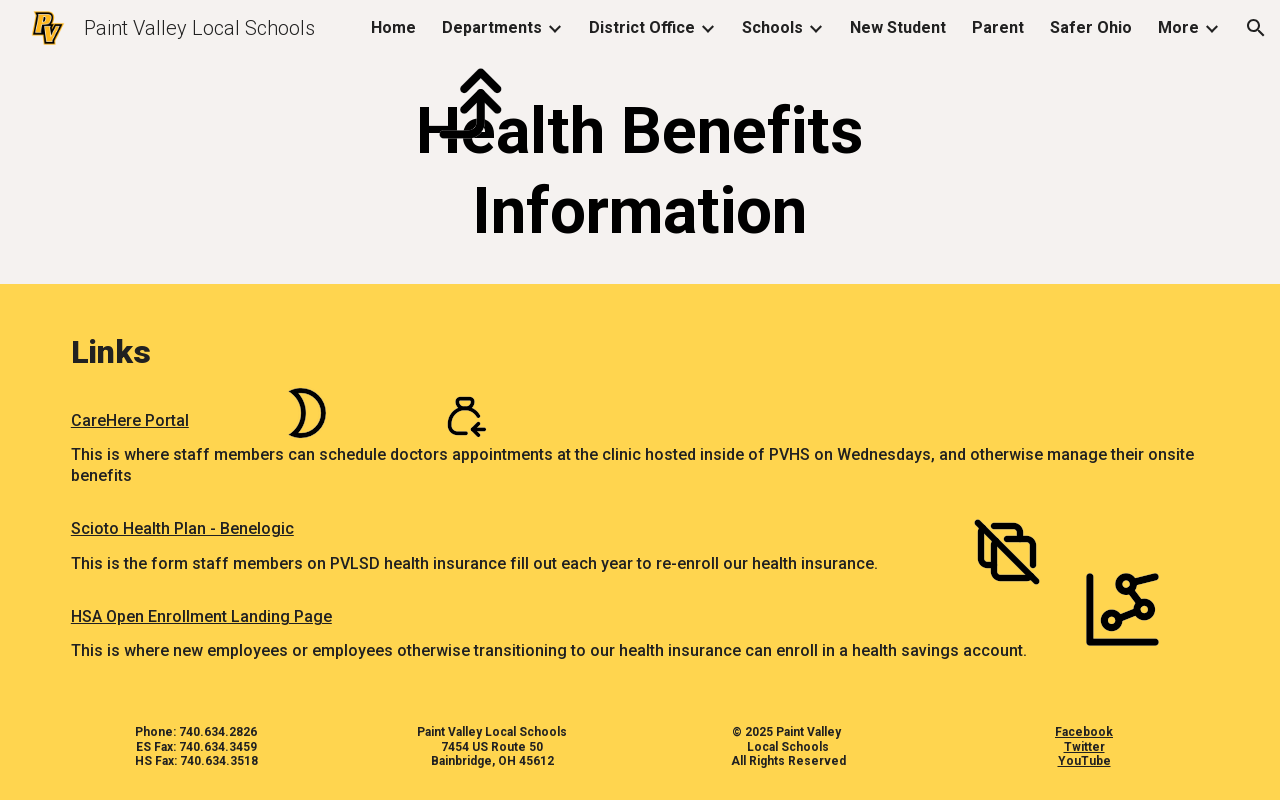 This screenshot has width=1280, height=800. Describe the element at coordinates (472, 105) in the screenshot. I see `move item to top of list` at that location.